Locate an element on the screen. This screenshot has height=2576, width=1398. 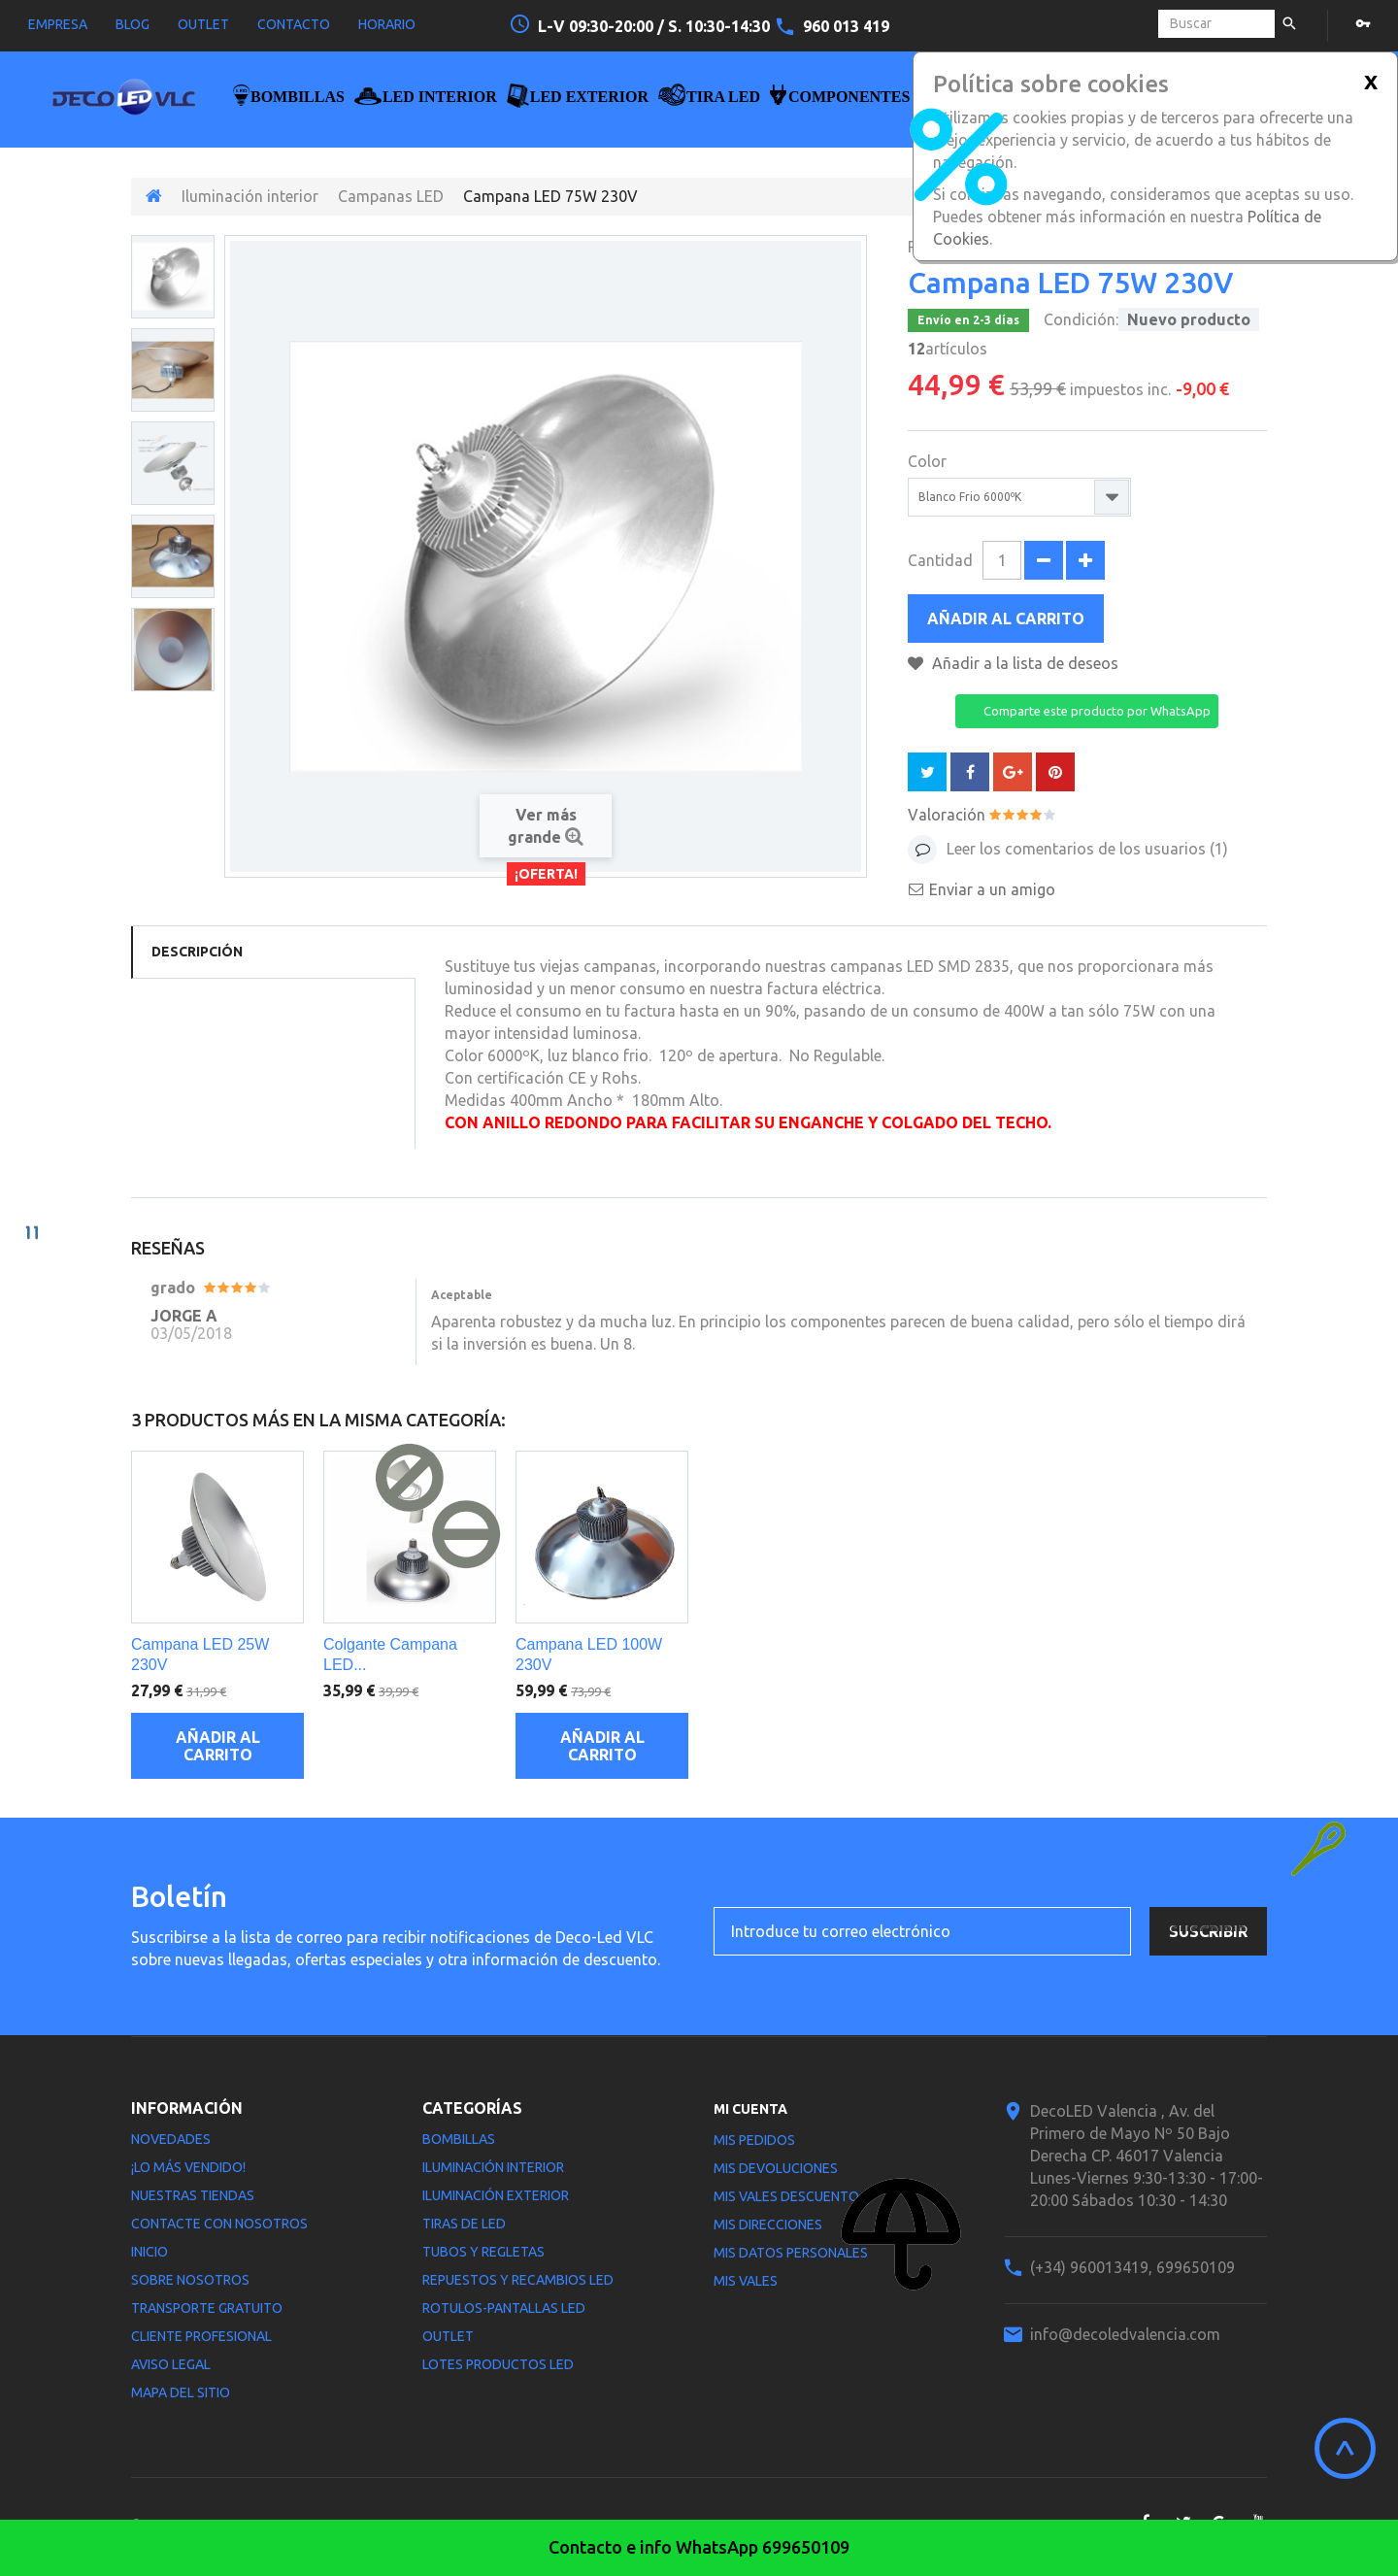
indicates item number 11 in a list or sequence is located at coordinates (32, 1232).